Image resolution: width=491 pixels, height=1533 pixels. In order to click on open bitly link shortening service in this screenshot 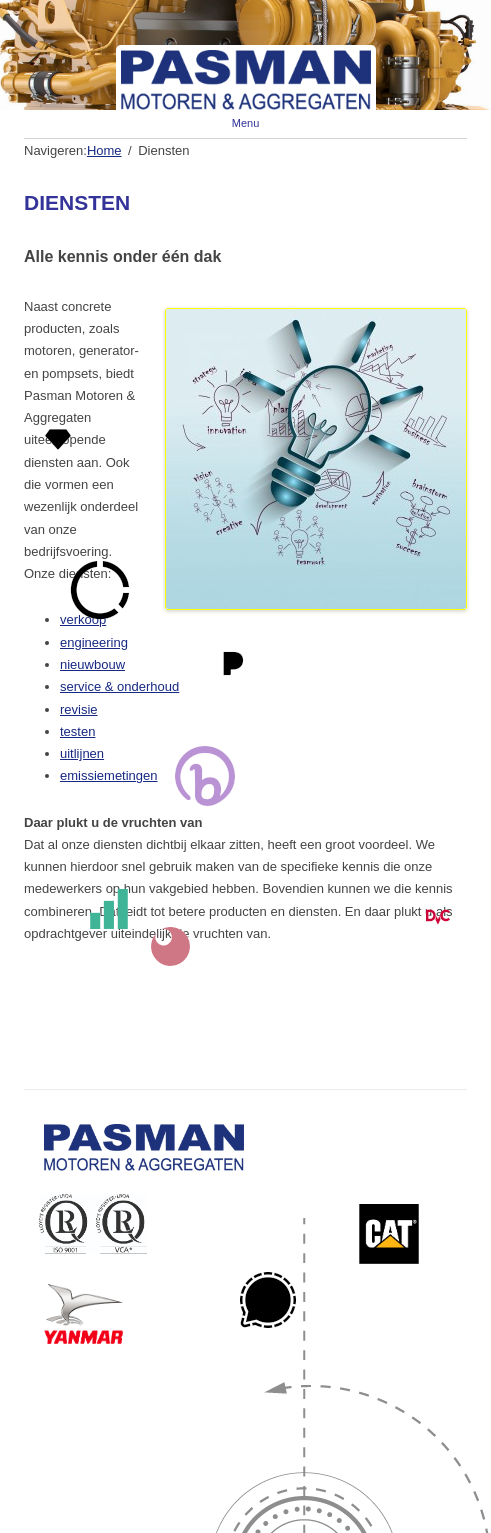, I will do `click(205, 776)`.